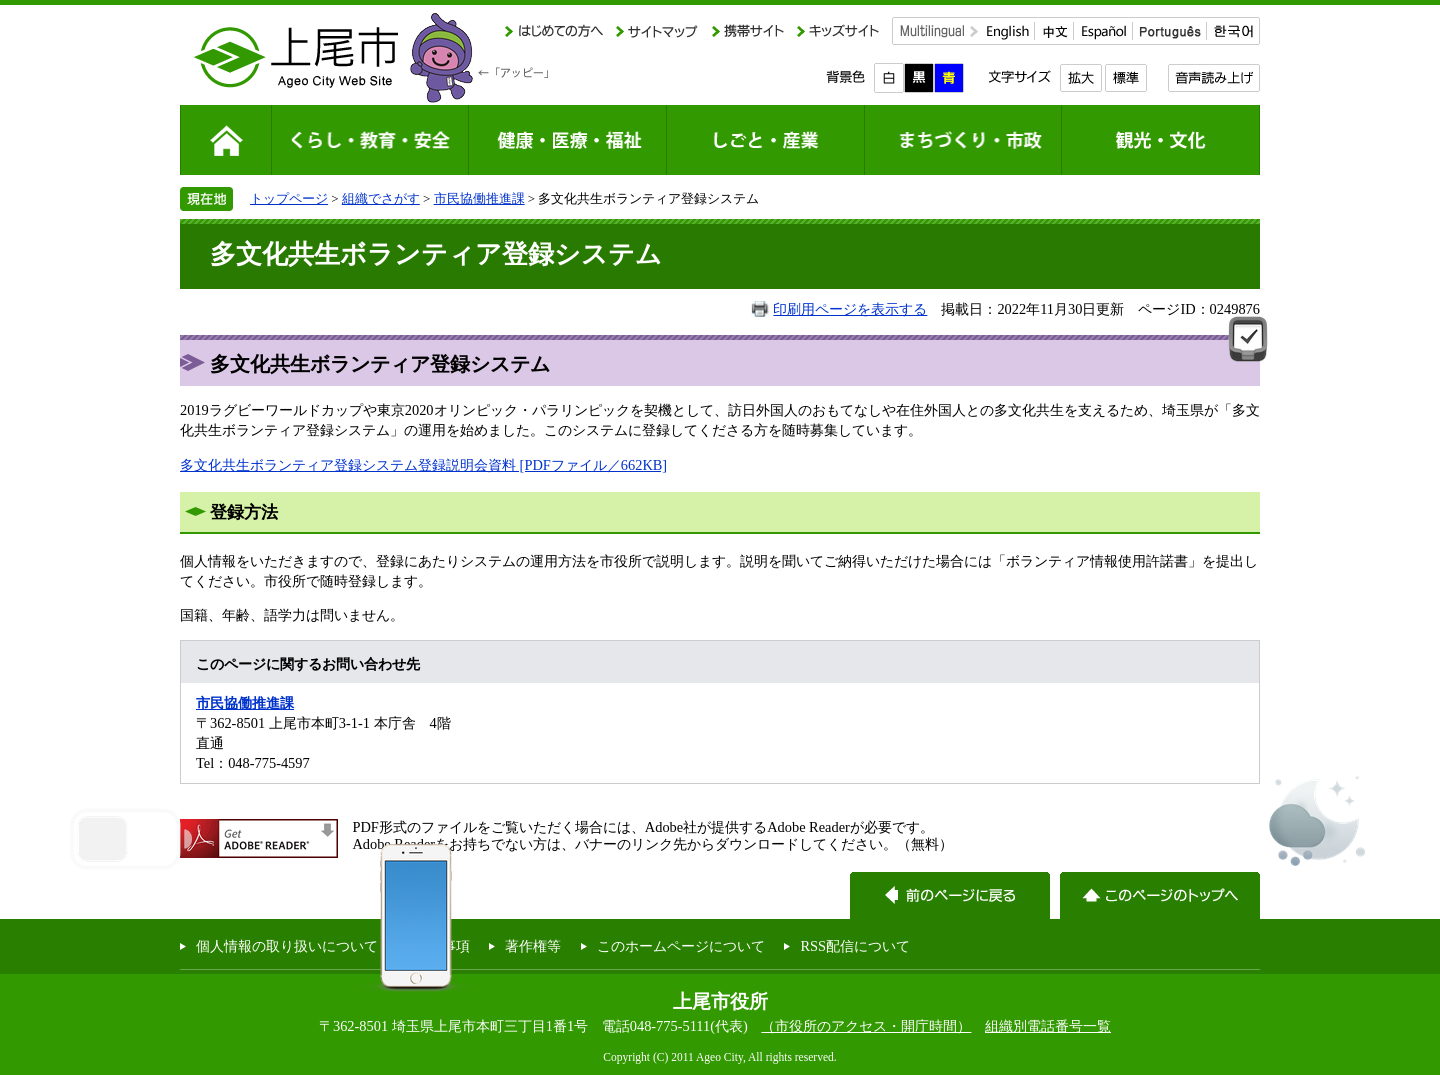 The width and height of the screenshot is (1440, 1075). What do you see at coordinates (1248, 339) in the screenshot?
I see `open Things 3 task management app` at bounding box center [1248, 339].